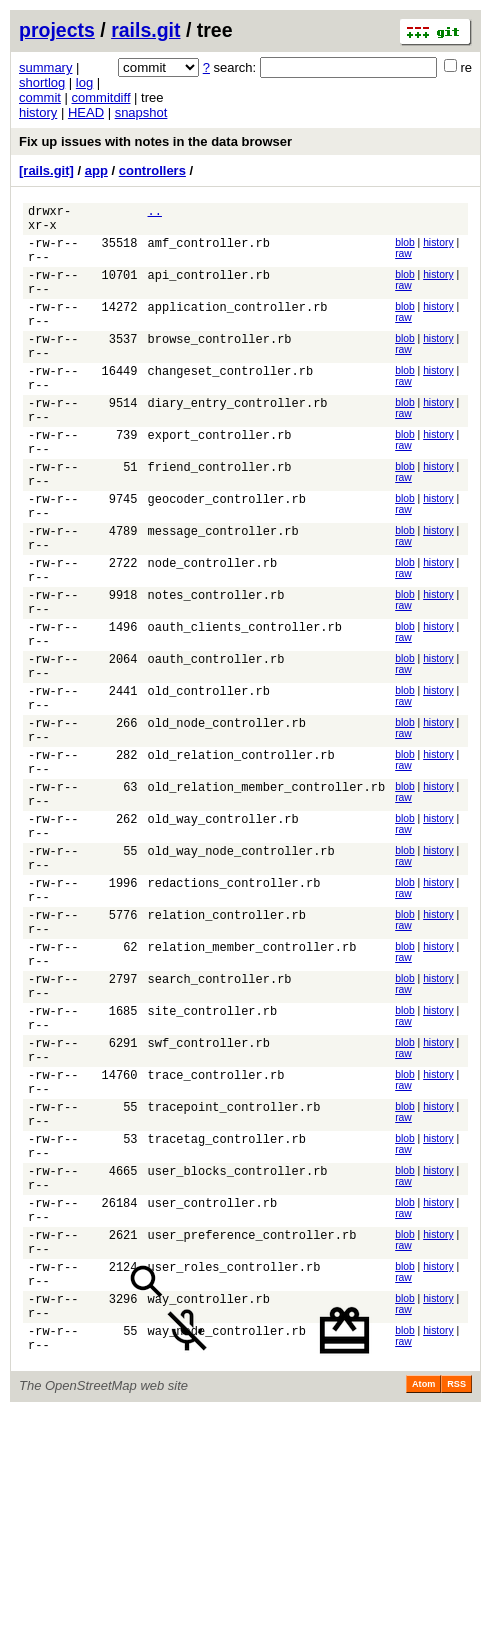 The width and height of the screenshot is (491, 1628). I want to click on search for content, so click(146, 1281).